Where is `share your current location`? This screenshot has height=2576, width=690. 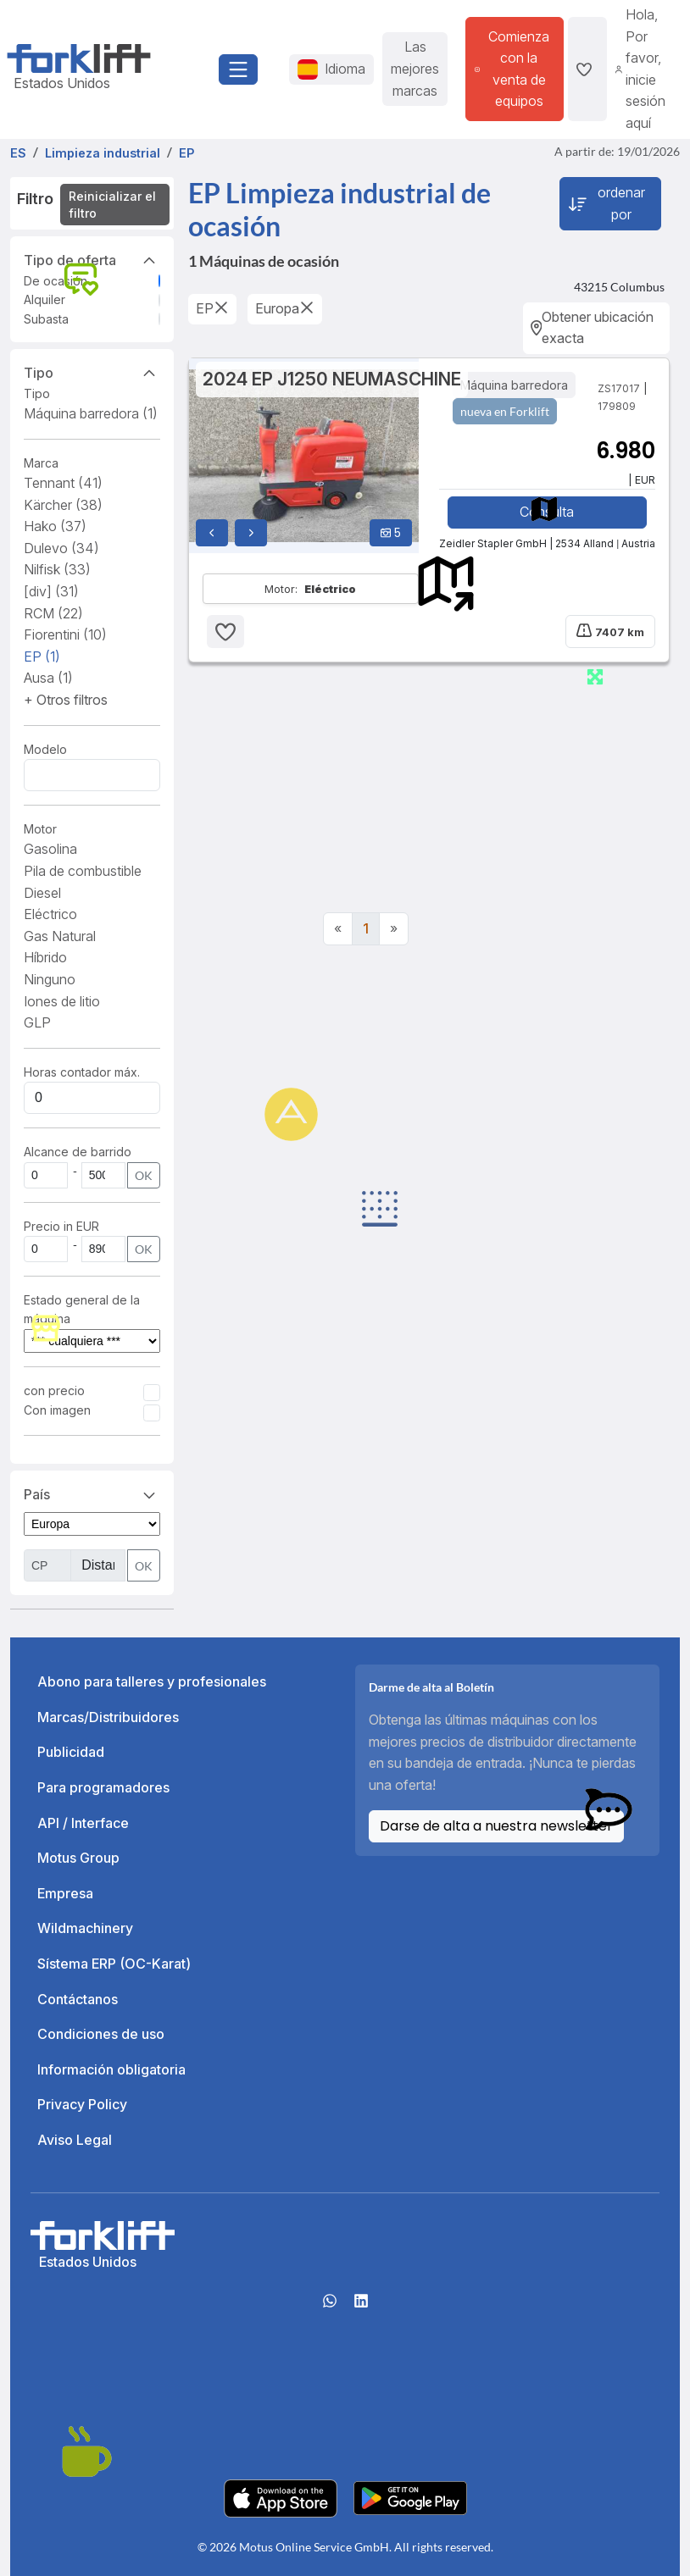 share your current location is located at coordinates (446, 581).